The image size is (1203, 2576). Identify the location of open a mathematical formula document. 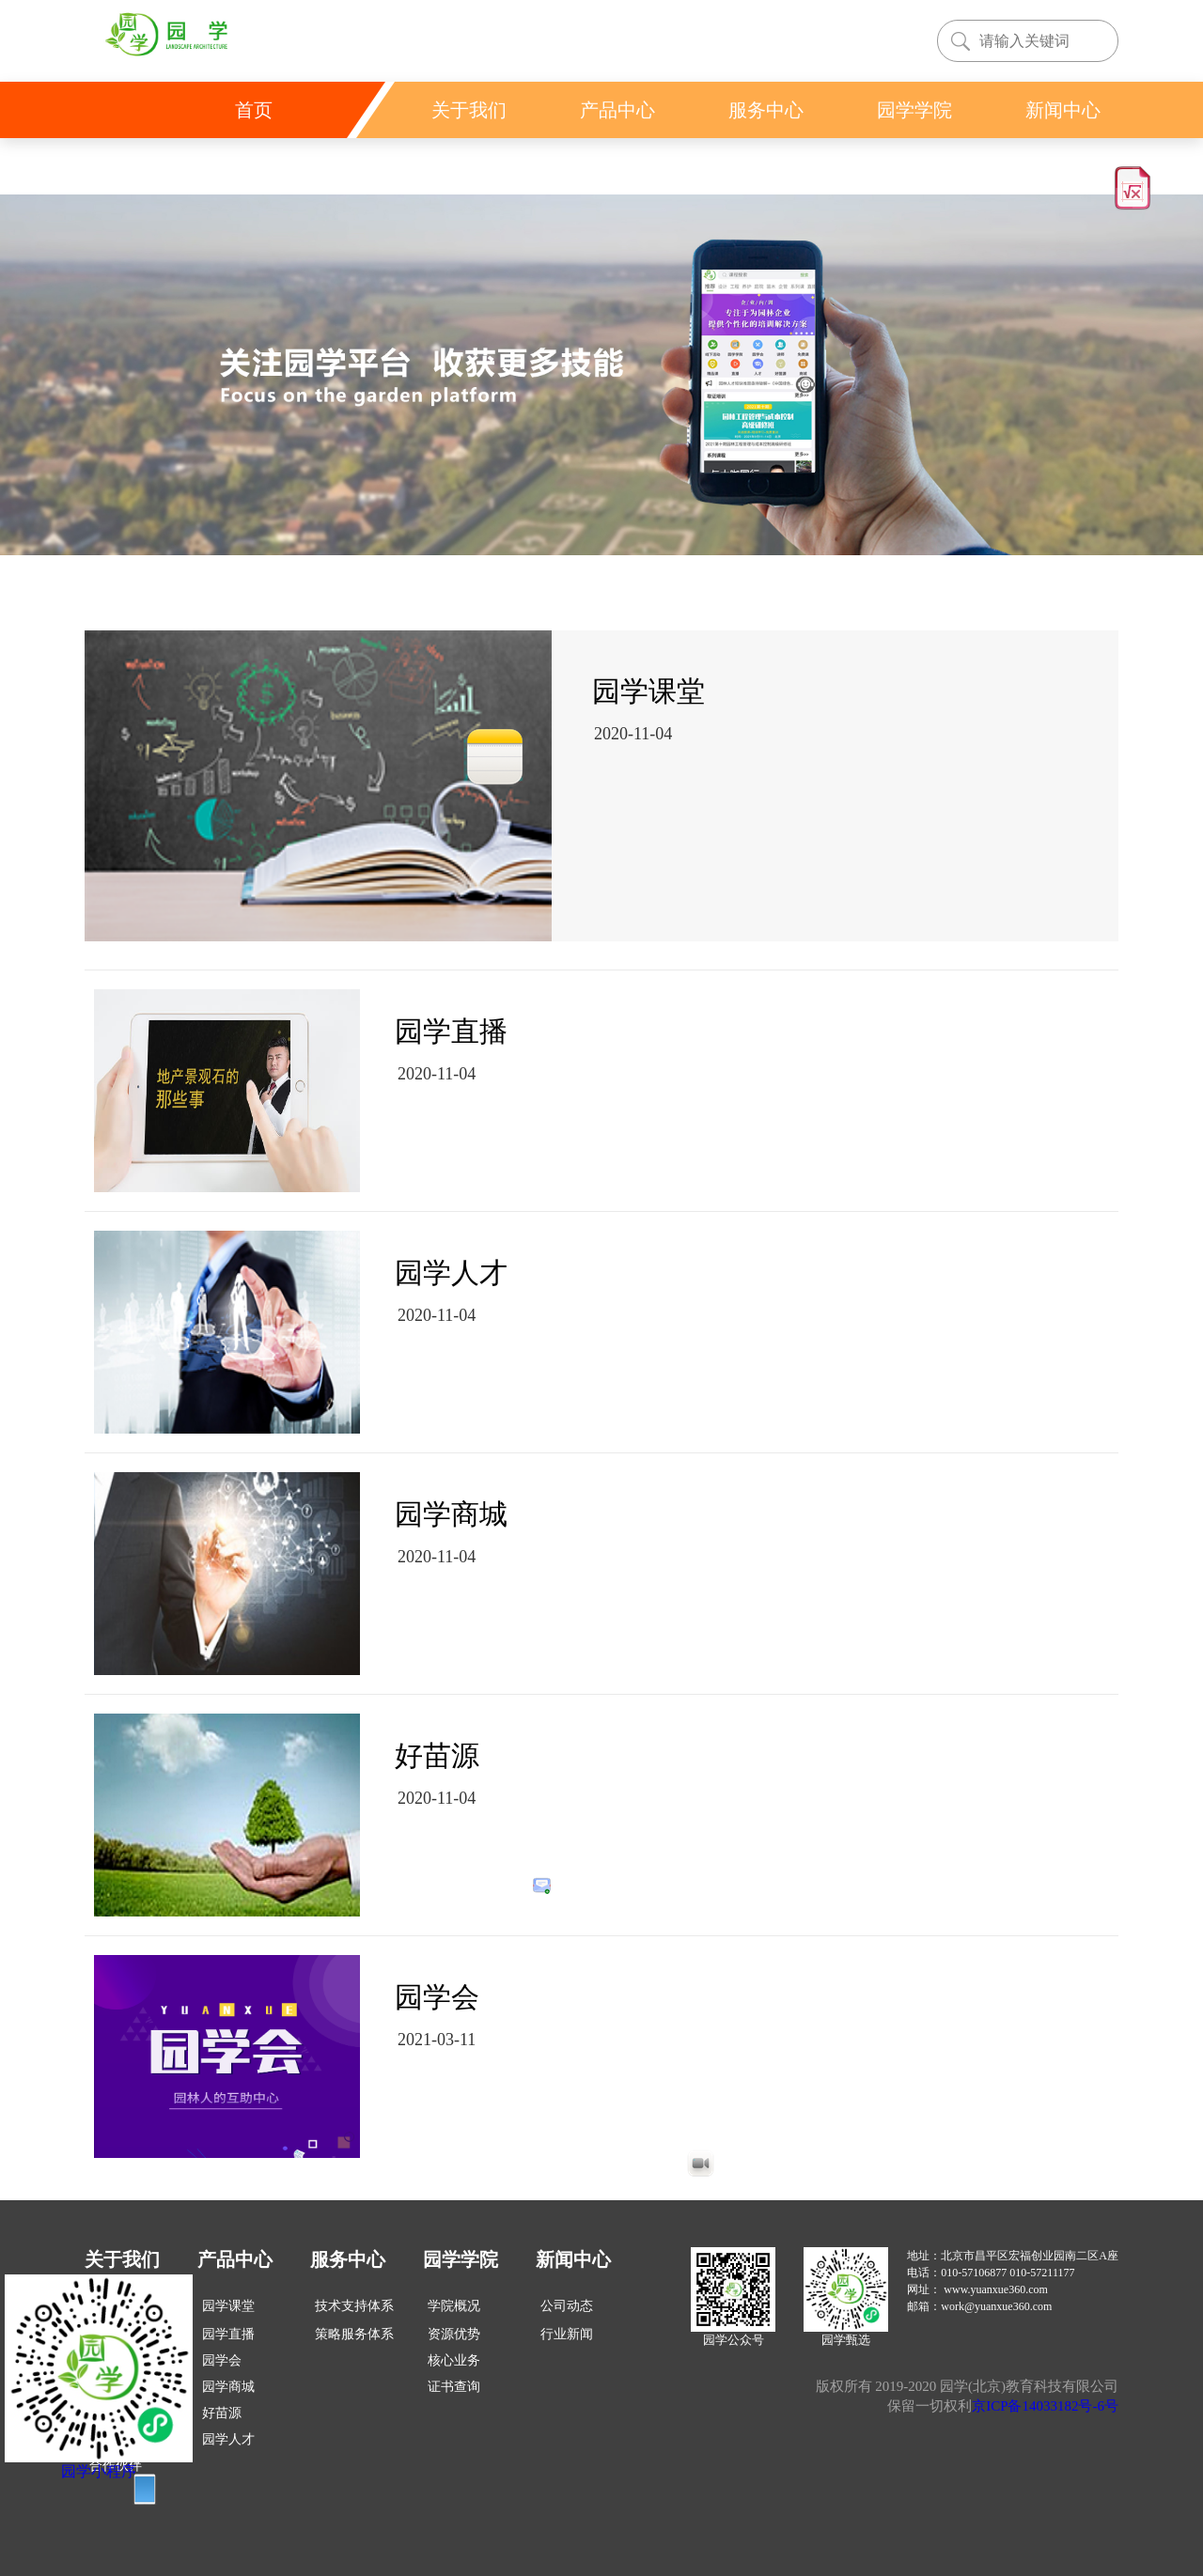
(1133, 188).